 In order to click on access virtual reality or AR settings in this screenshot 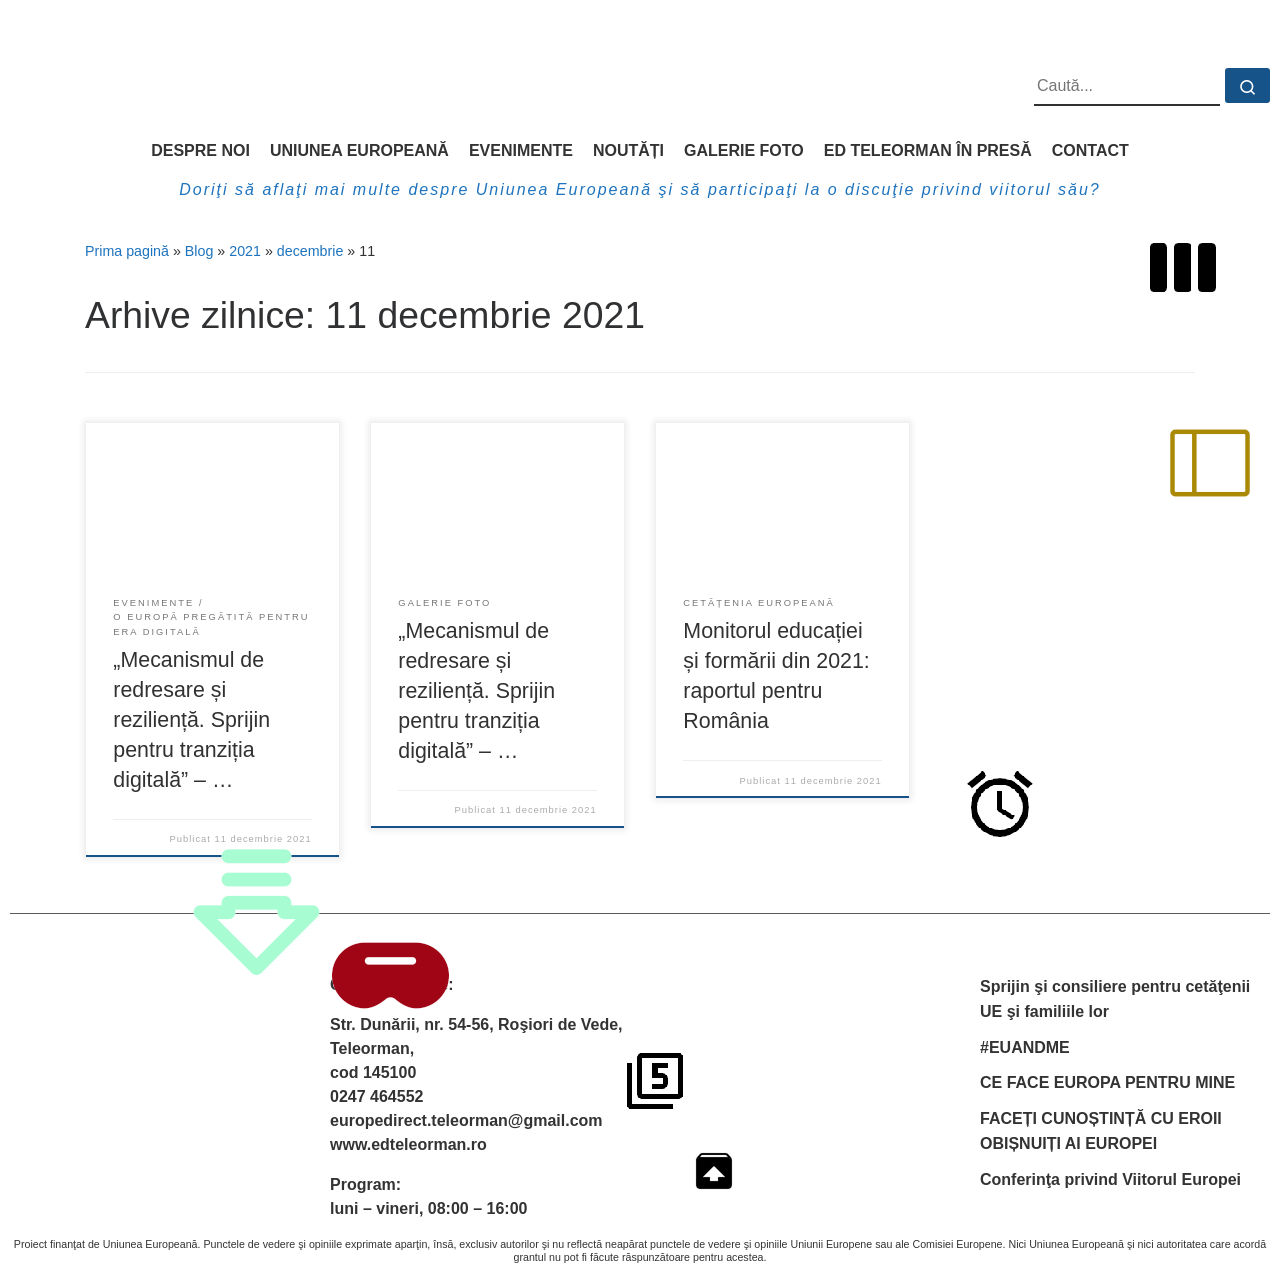, I will do `click(390, 975)`.